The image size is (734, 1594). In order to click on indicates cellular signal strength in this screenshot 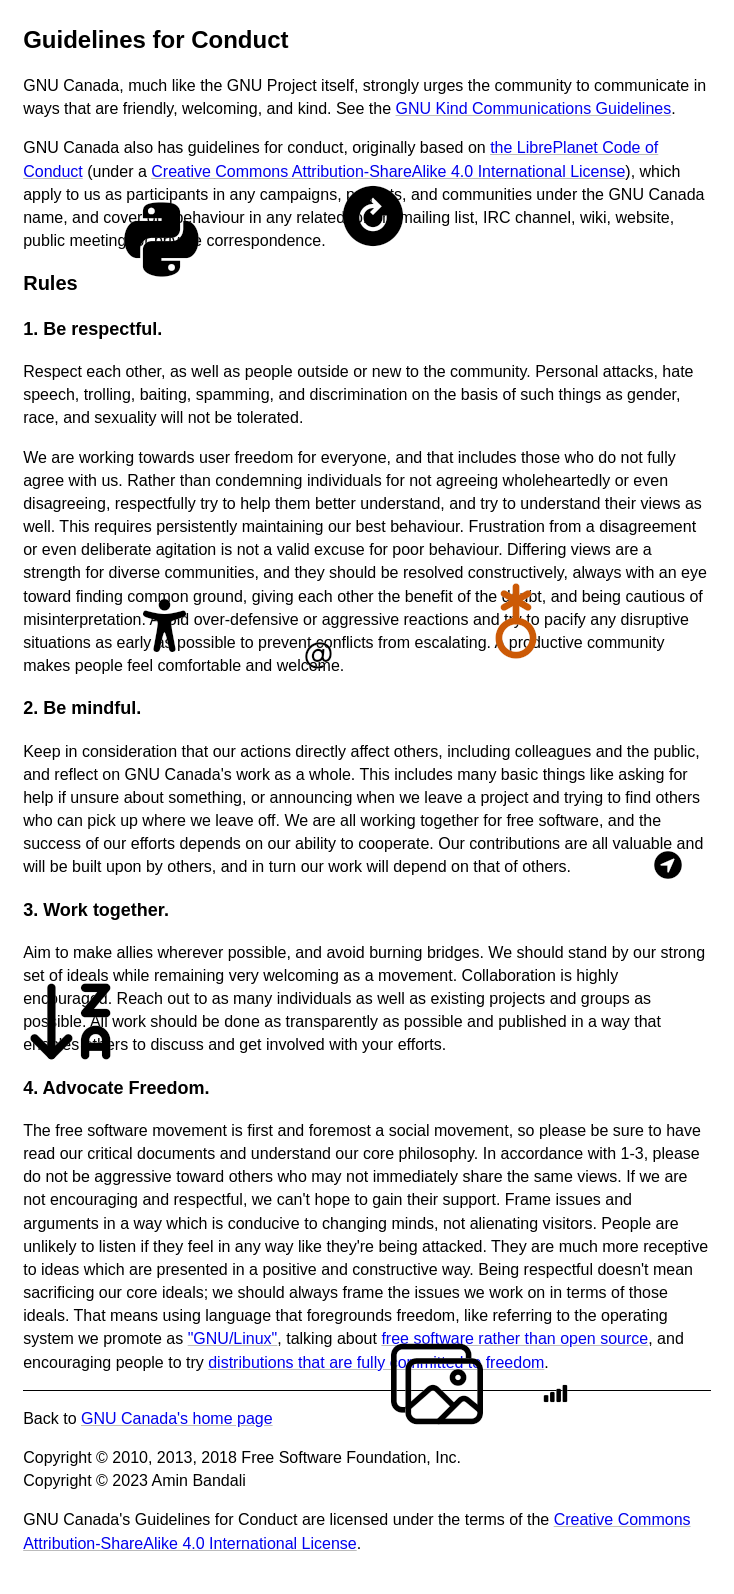, I will do `click(555, 1393)`.